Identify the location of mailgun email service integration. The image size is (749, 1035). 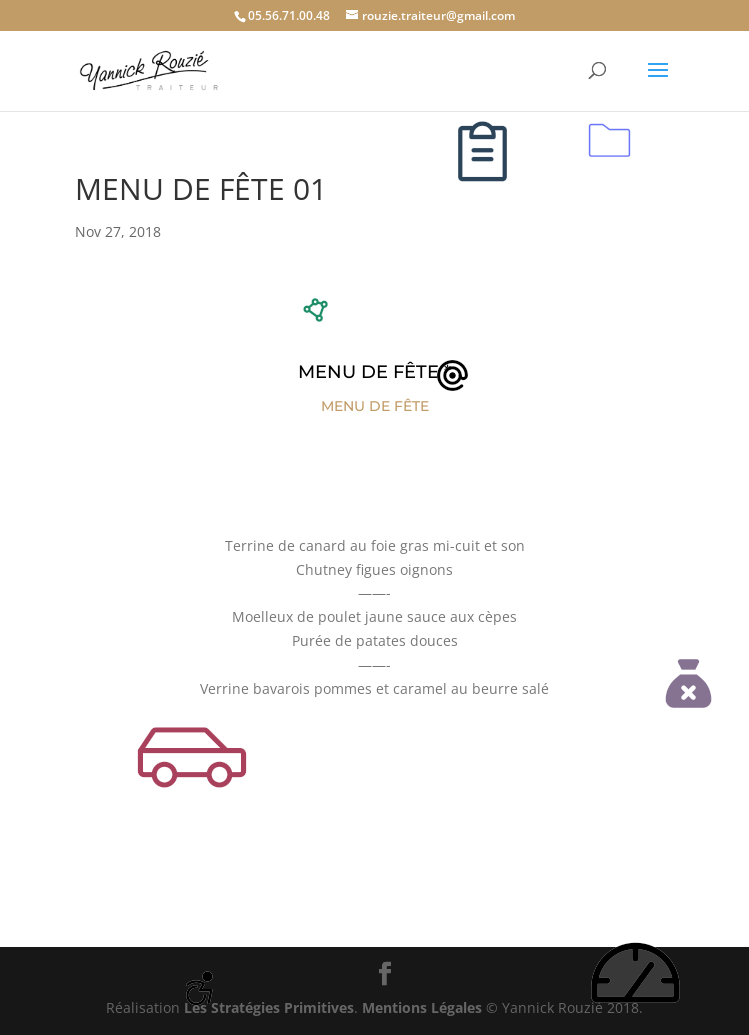
(452, 375).